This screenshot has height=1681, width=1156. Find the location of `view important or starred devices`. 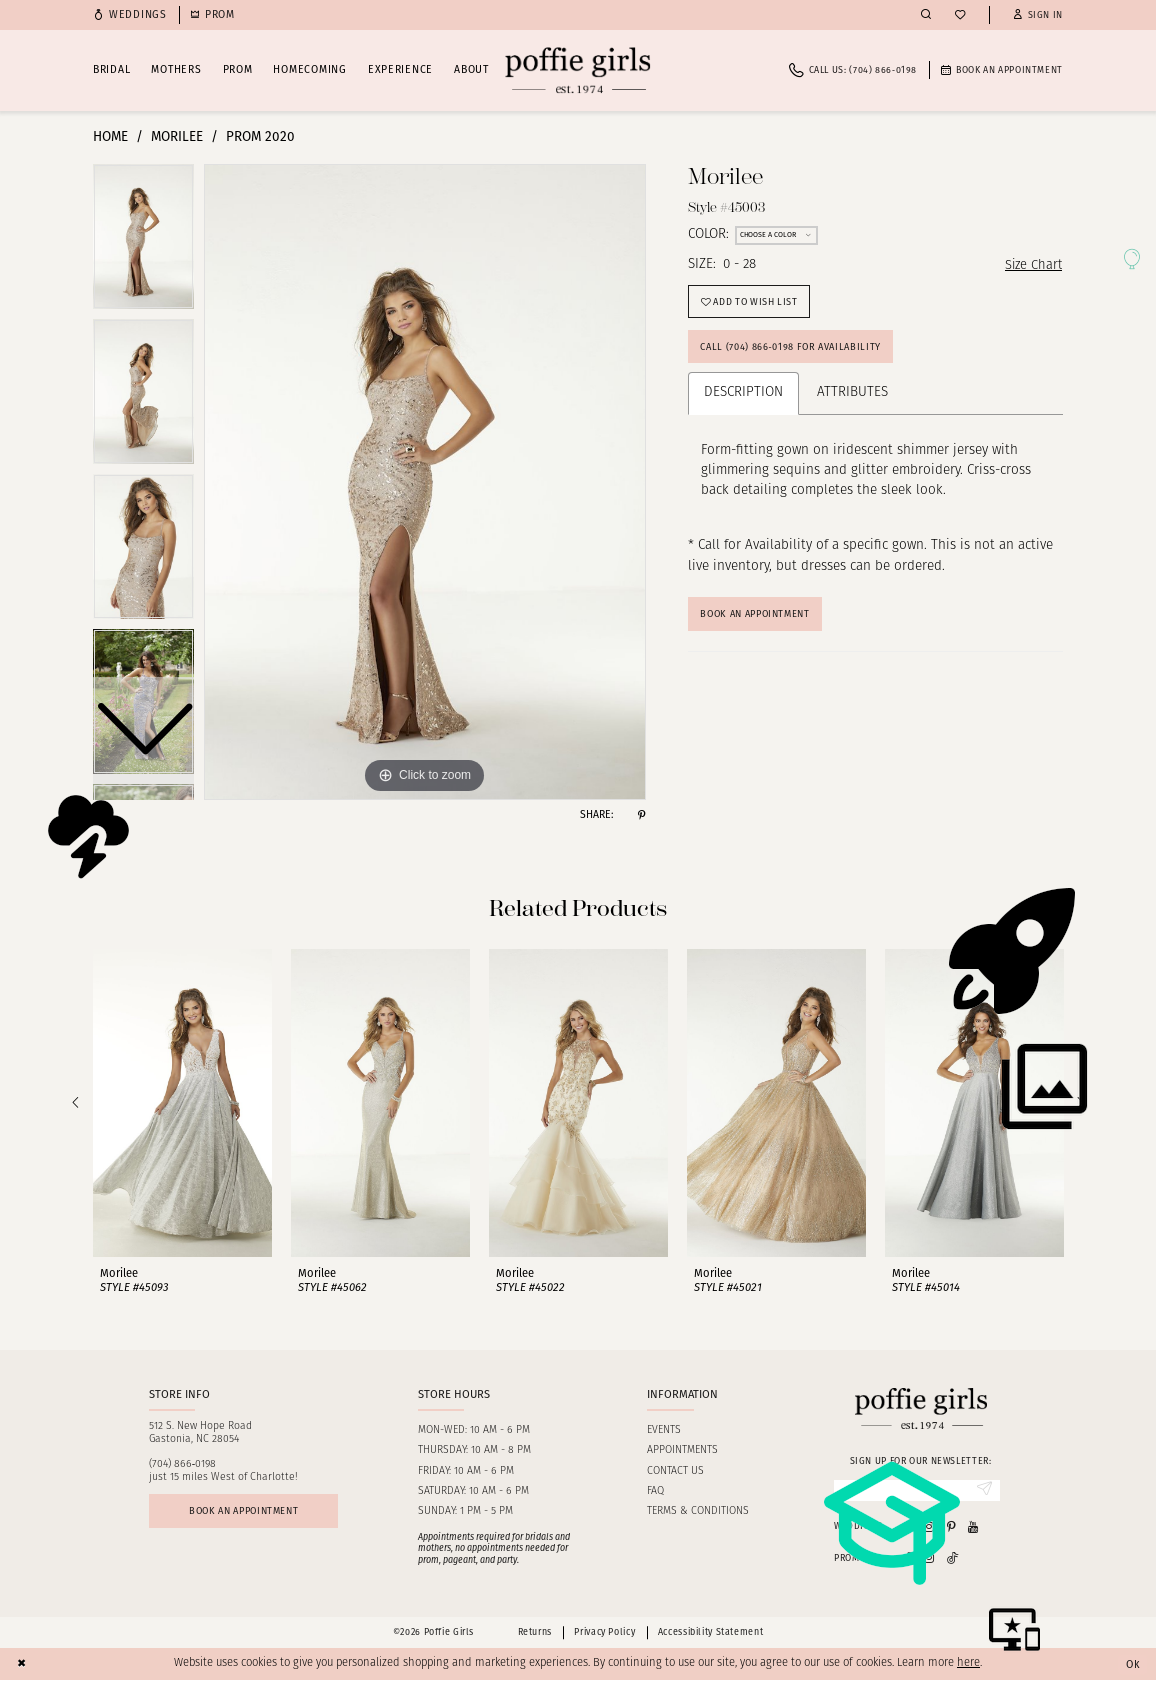

view important or starred devices is located at coordinates (1014, 1629).